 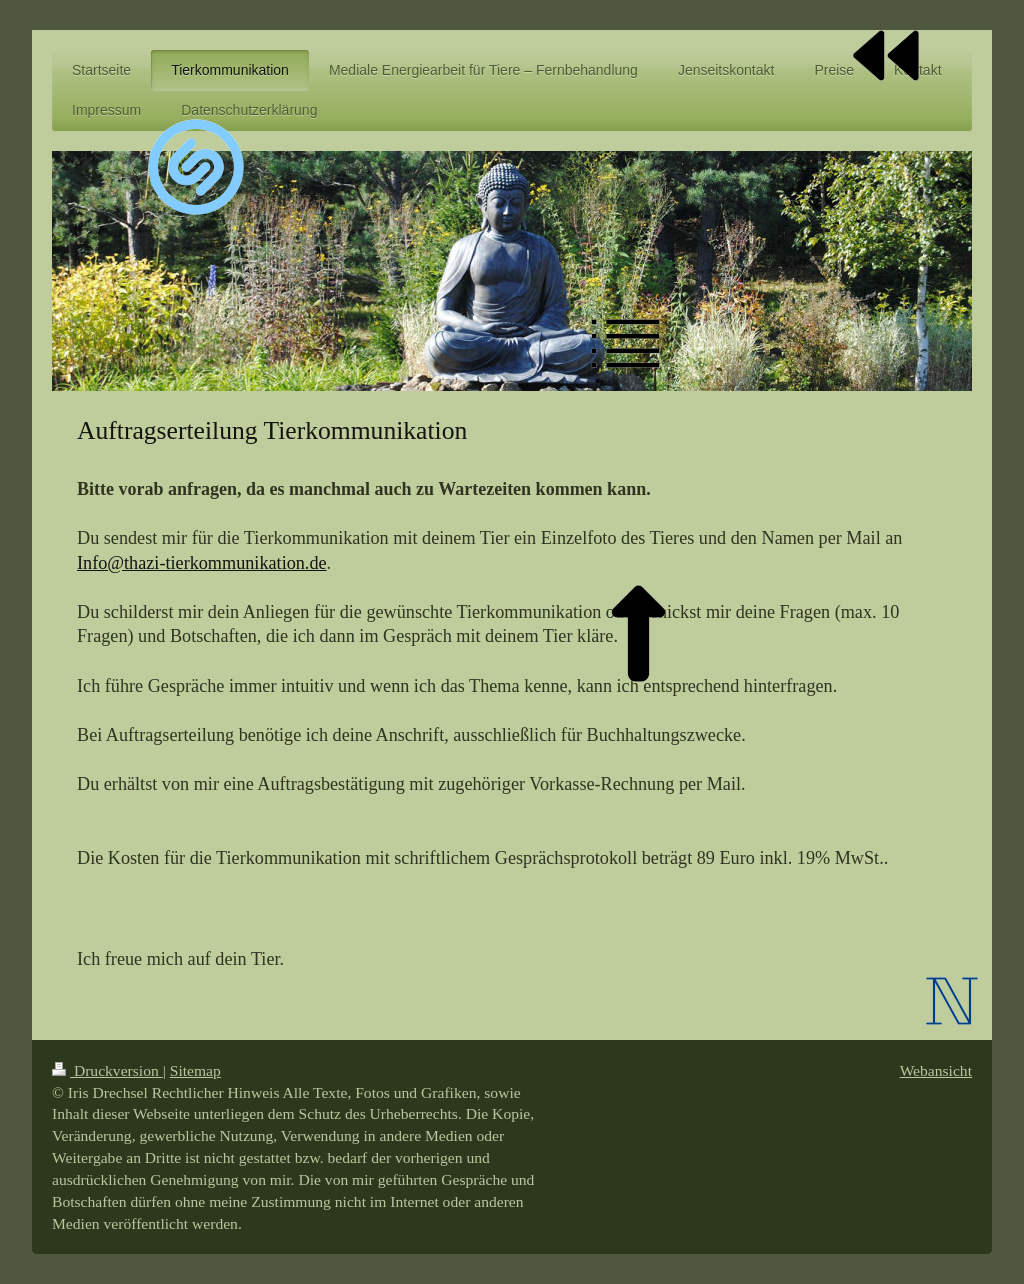 What do you see at coordinates (887, 55) in the screenshot?
I see `go to previous track` at bounding box center [887, 55].